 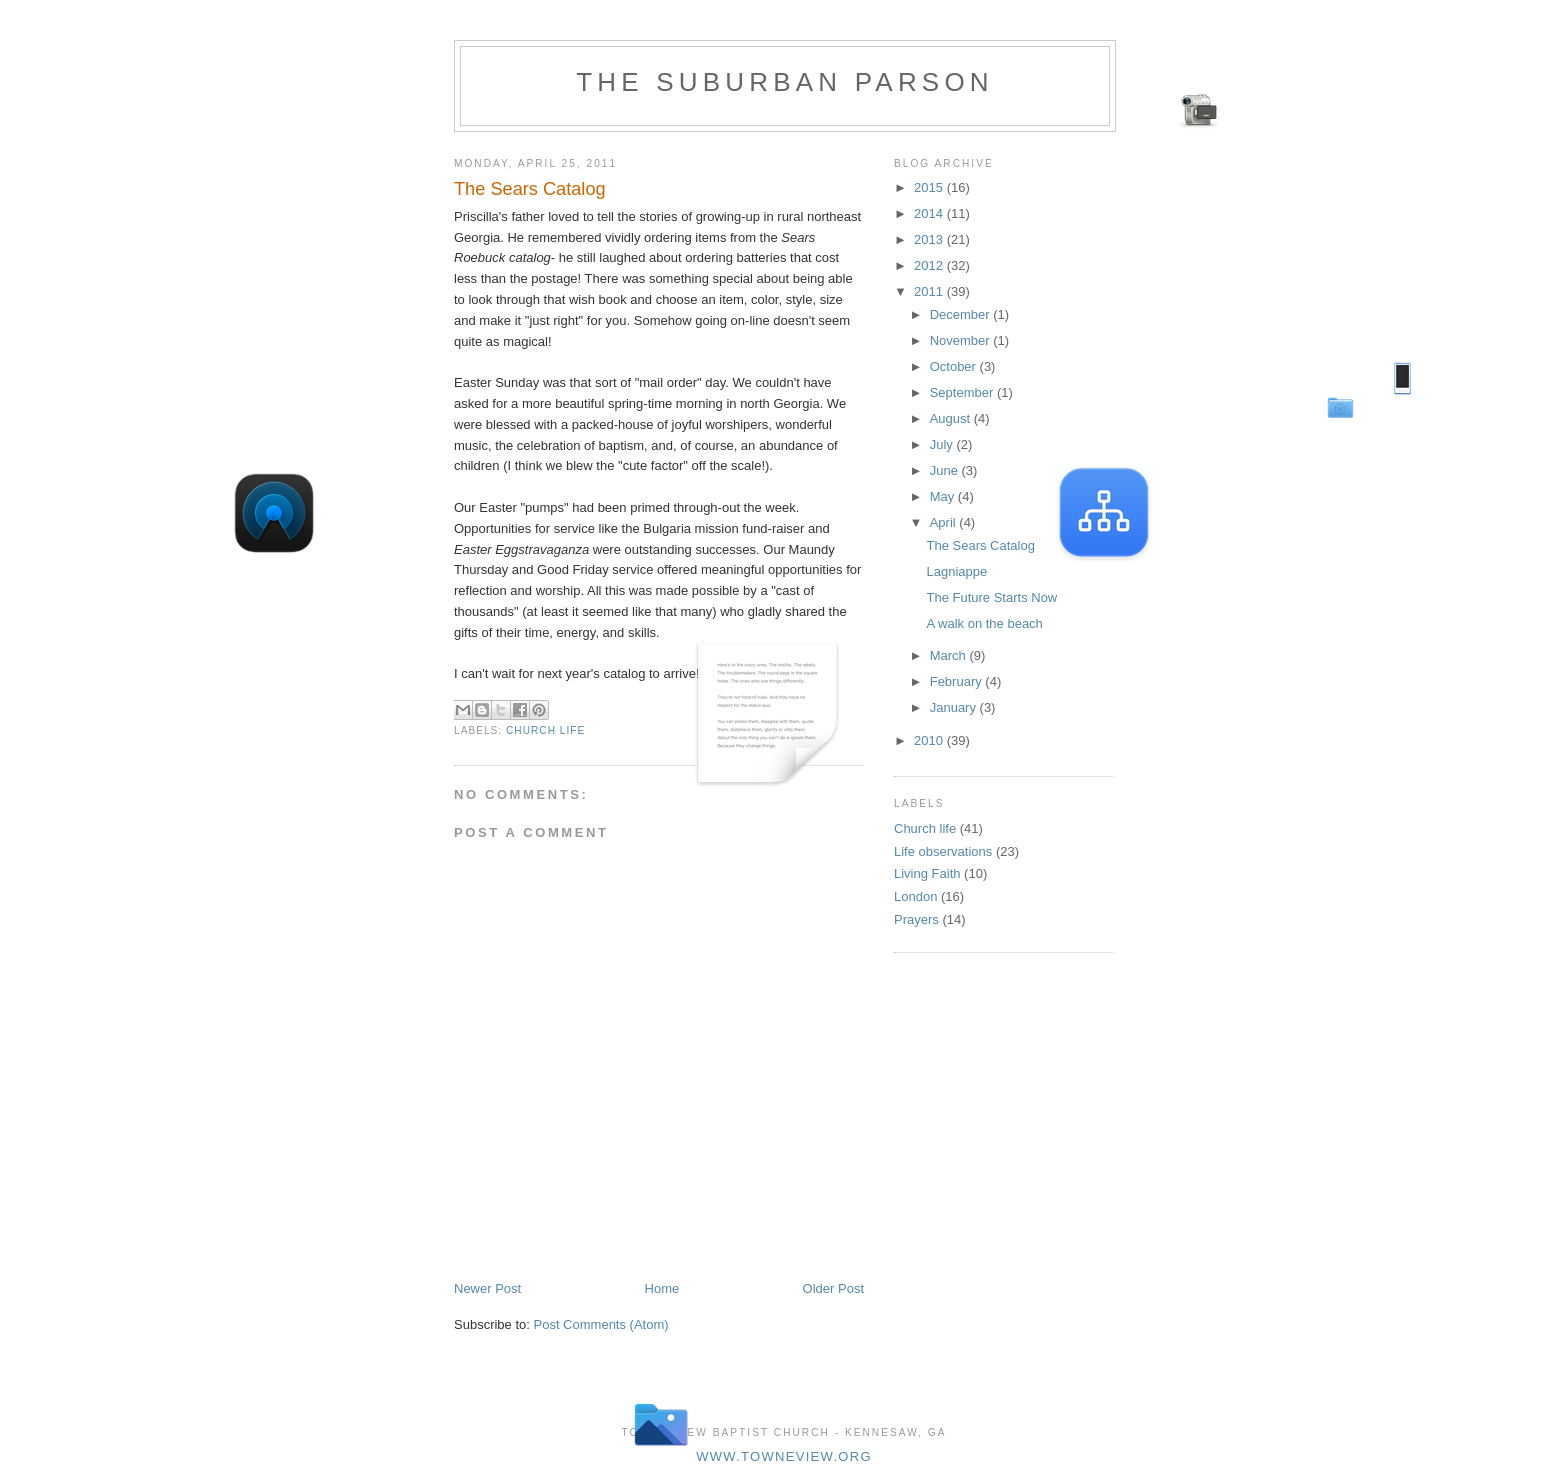 What do you see at coordinates (274, 513) in the screenshot?
I see `open airdrop to share files wirelessly` at bounding box center [274, 513].